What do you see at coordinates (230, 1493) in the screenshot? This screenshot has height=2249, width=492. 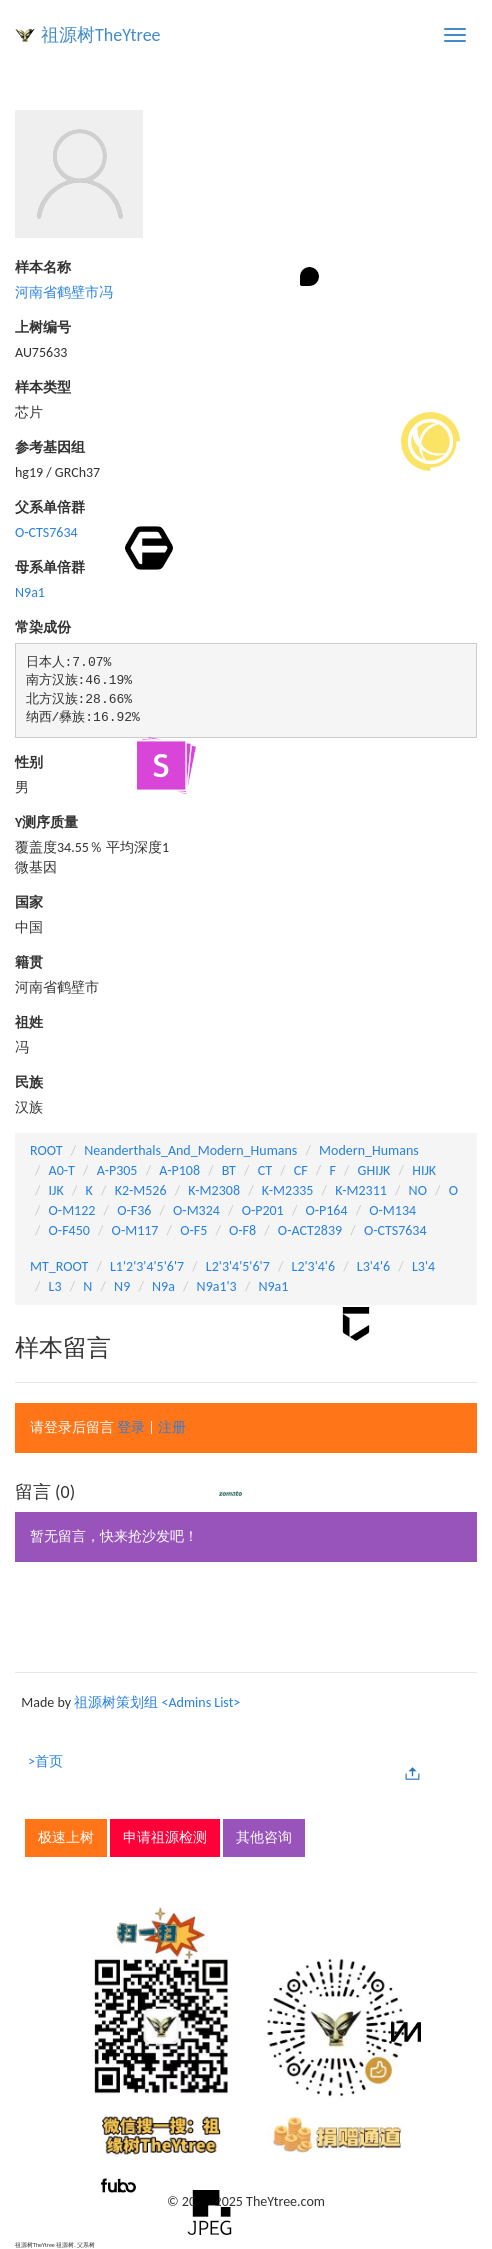 I see `open the Zomato app for food delivery and restaurant discovery` at bounding box center [230, 1493].